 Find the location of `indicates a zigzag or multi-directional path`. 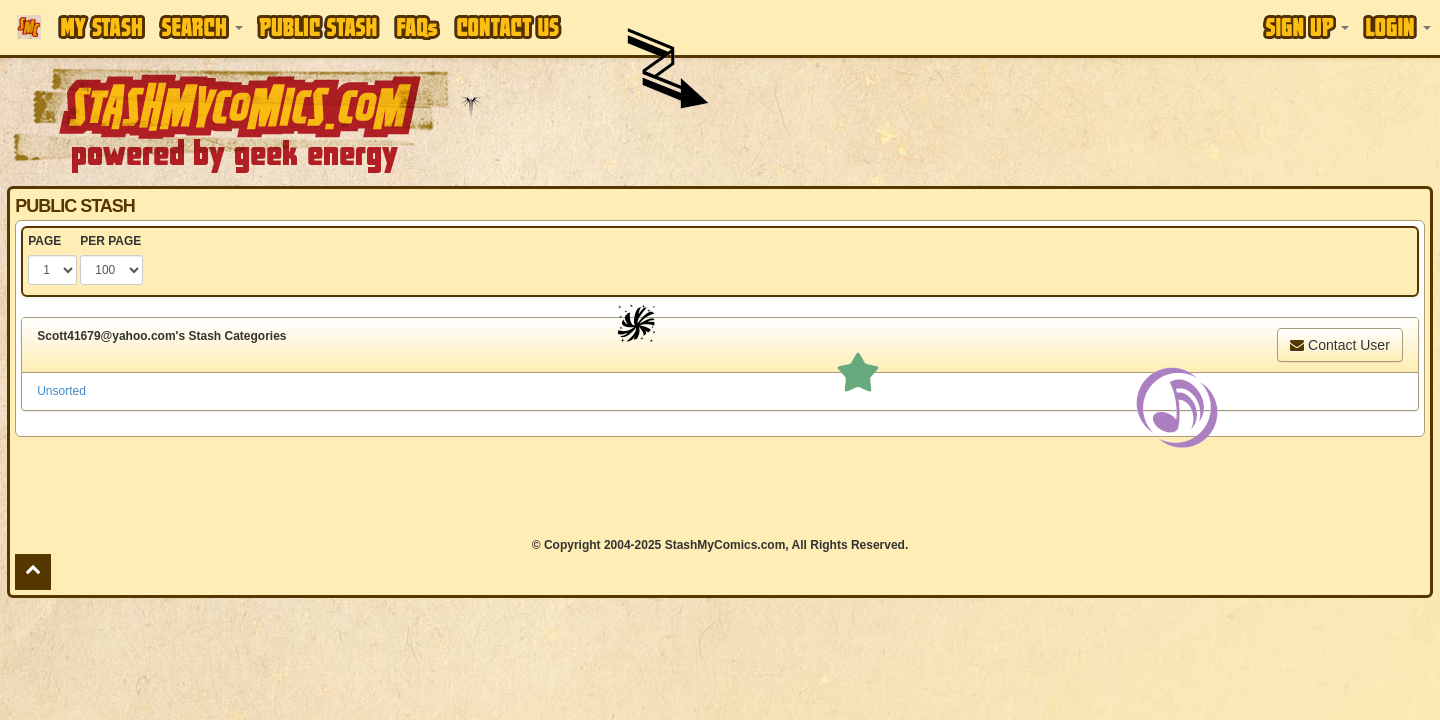

indicates a zigzag or multi-directional path is located at coordinates (668, 69).